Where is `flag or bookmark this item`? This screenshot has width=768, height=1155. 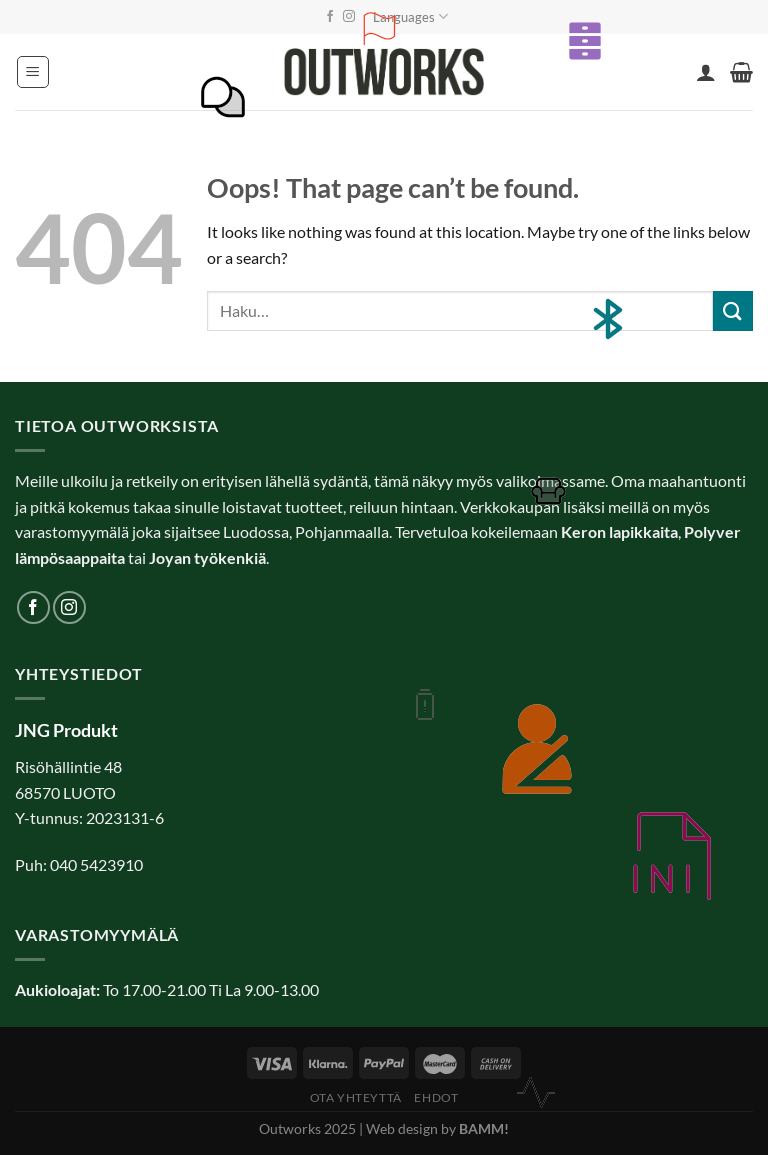 flag or bookmark this item is located at coordinates (378, 28).